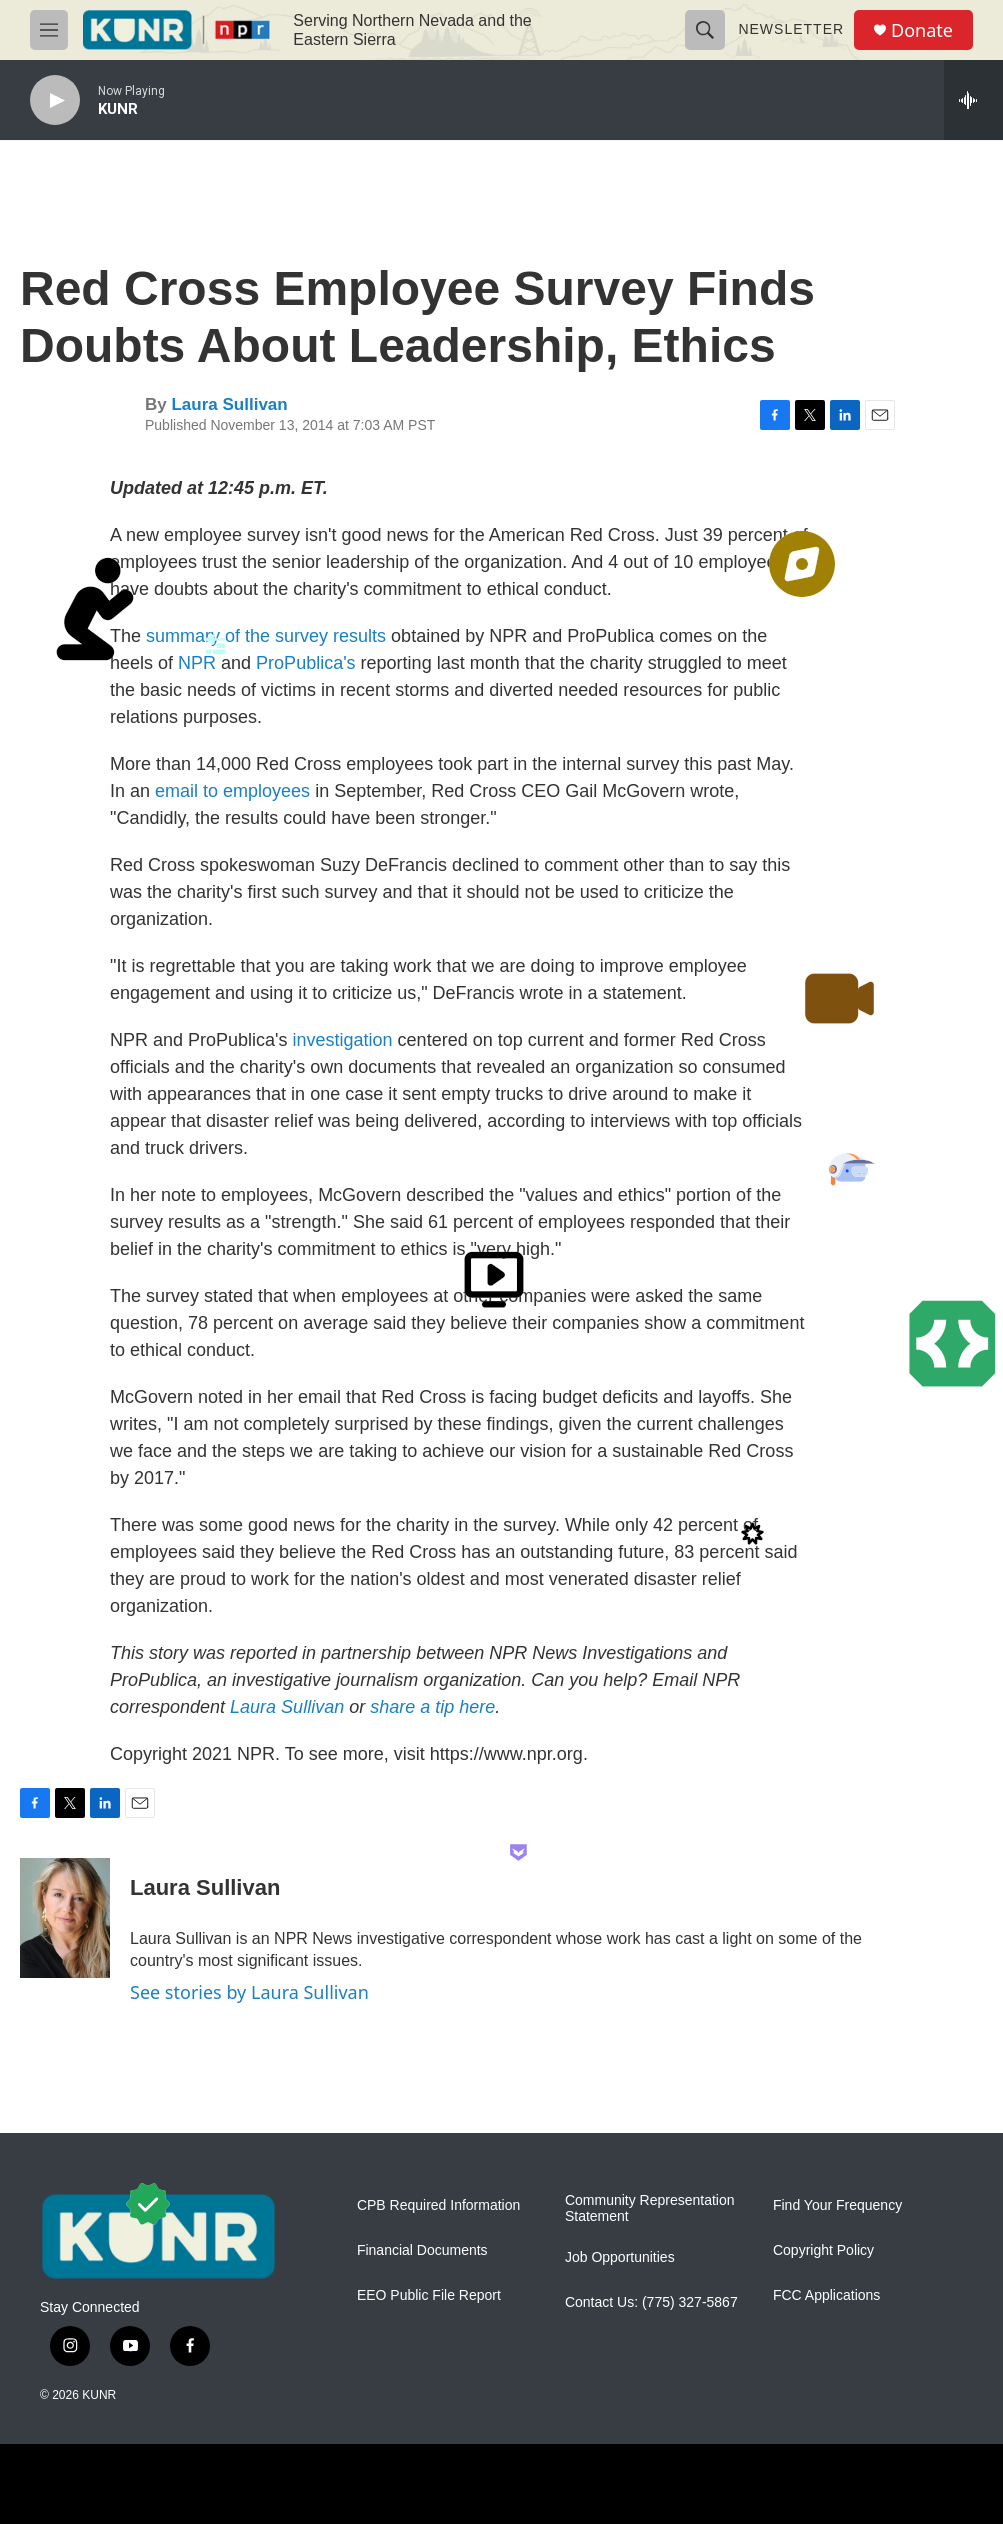 The height and width of the screenshot is (2524, 1003). I want to click on open the discord server discovery page, so click(802, 564).